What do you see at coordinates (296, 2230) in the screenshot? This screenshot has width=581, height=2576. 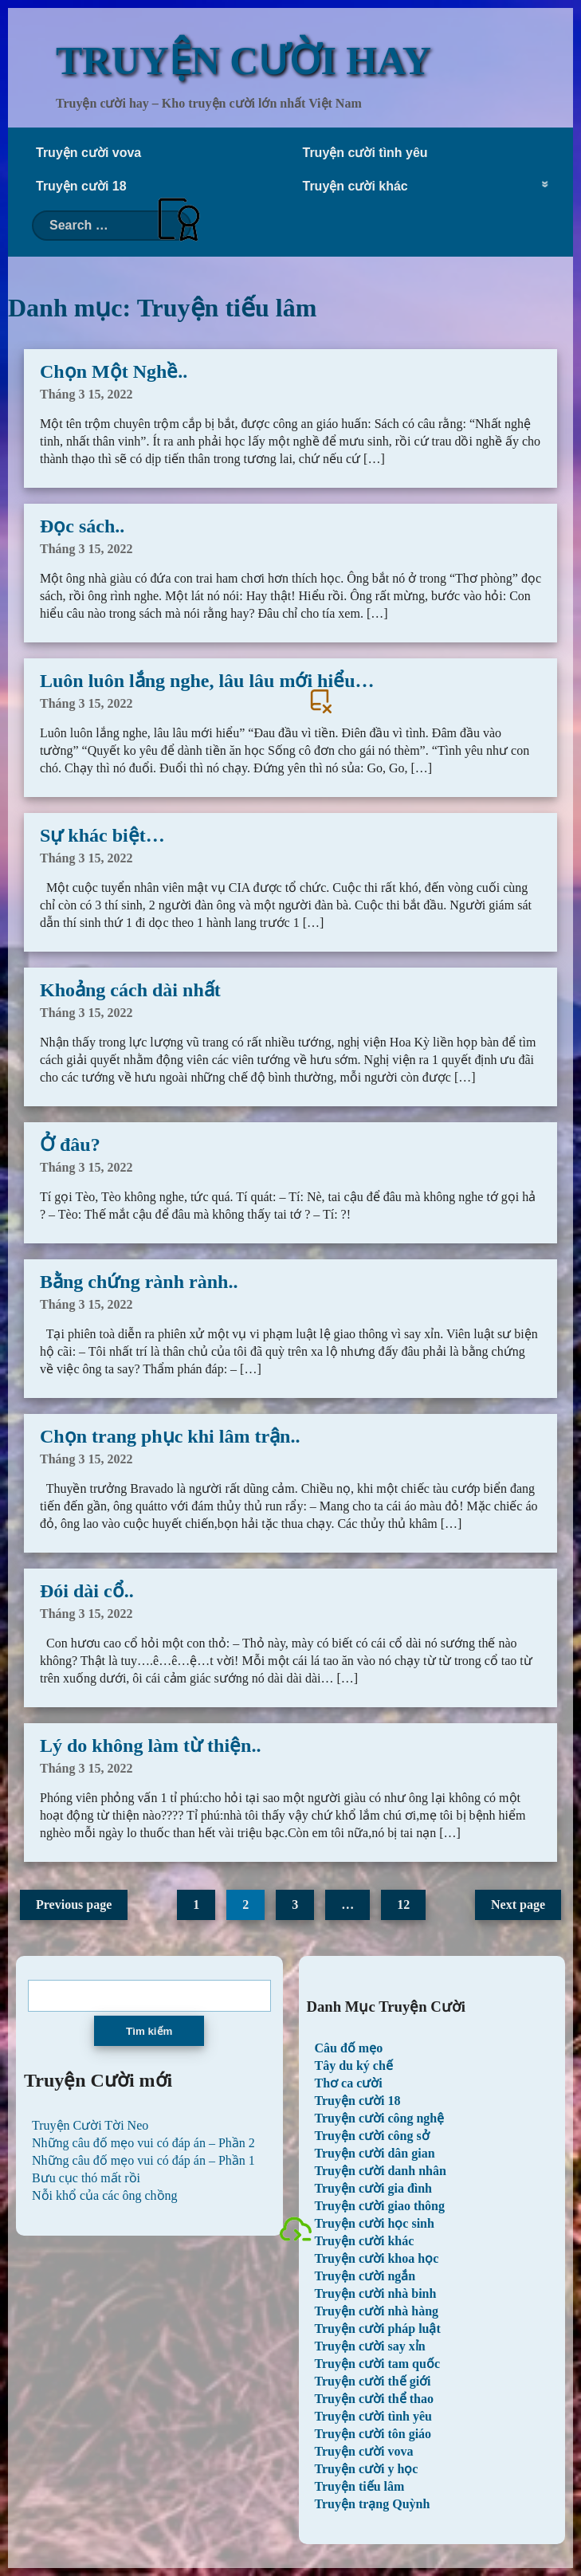 I see `access cloud-based AI agent or assistant` at bounding box center [296, 2230].